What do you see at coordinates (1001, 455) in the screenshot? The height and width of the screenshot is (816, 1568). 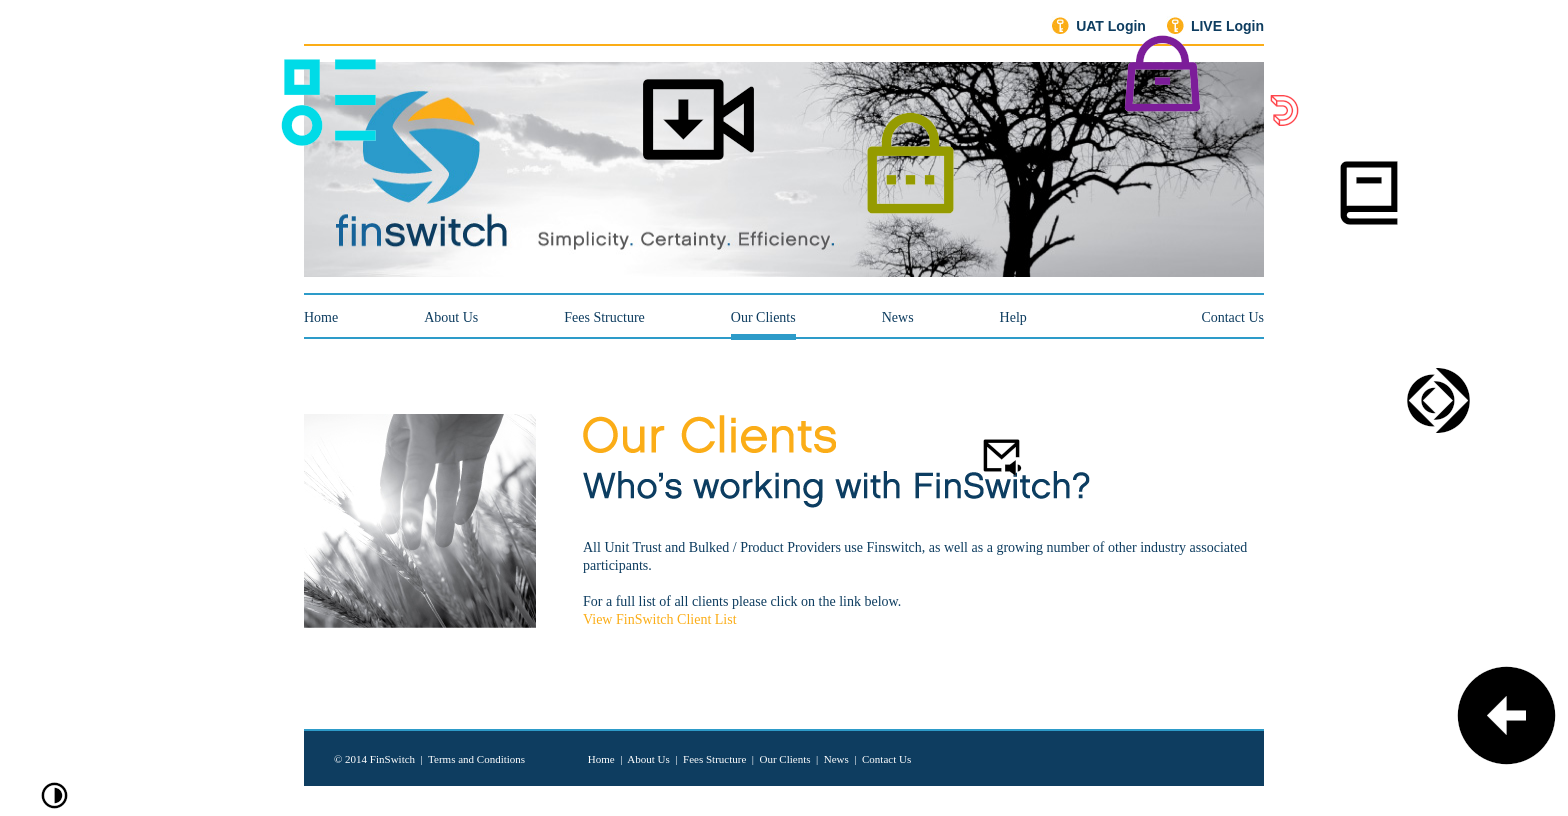 I see `manage email notification sounds` at bounding box center [1001, 455].